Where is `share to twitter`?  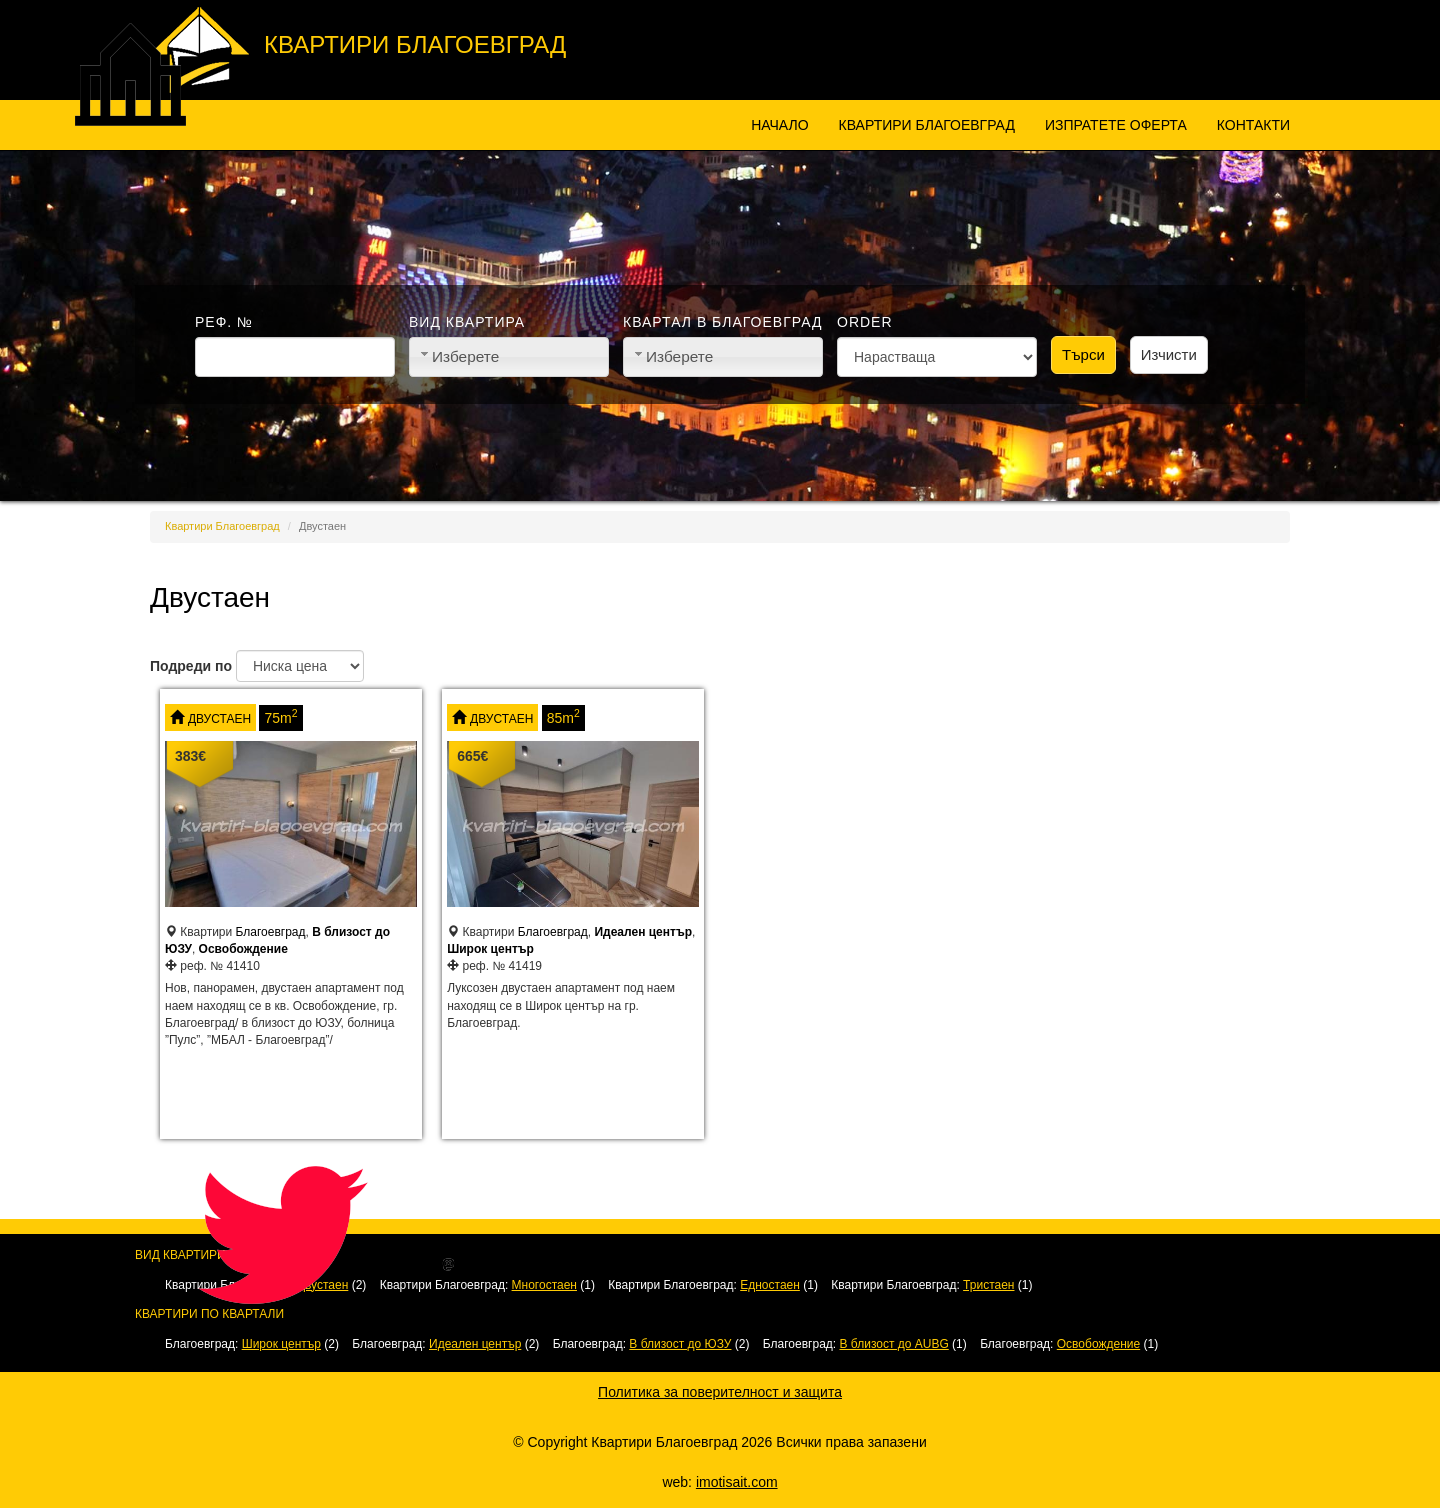
share to twitter is located at coordinates (283, 1235).